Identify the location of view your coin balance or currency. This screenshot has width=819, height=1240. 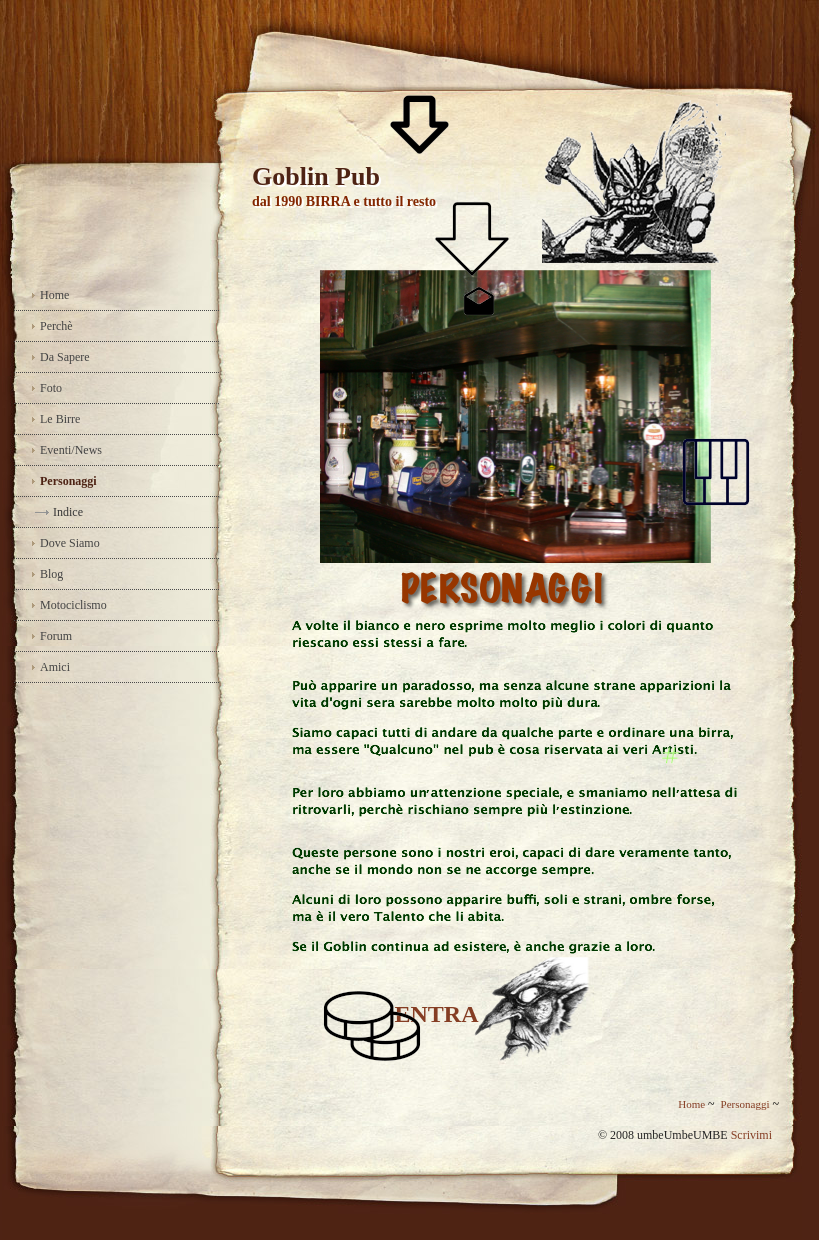
(372, 1026).